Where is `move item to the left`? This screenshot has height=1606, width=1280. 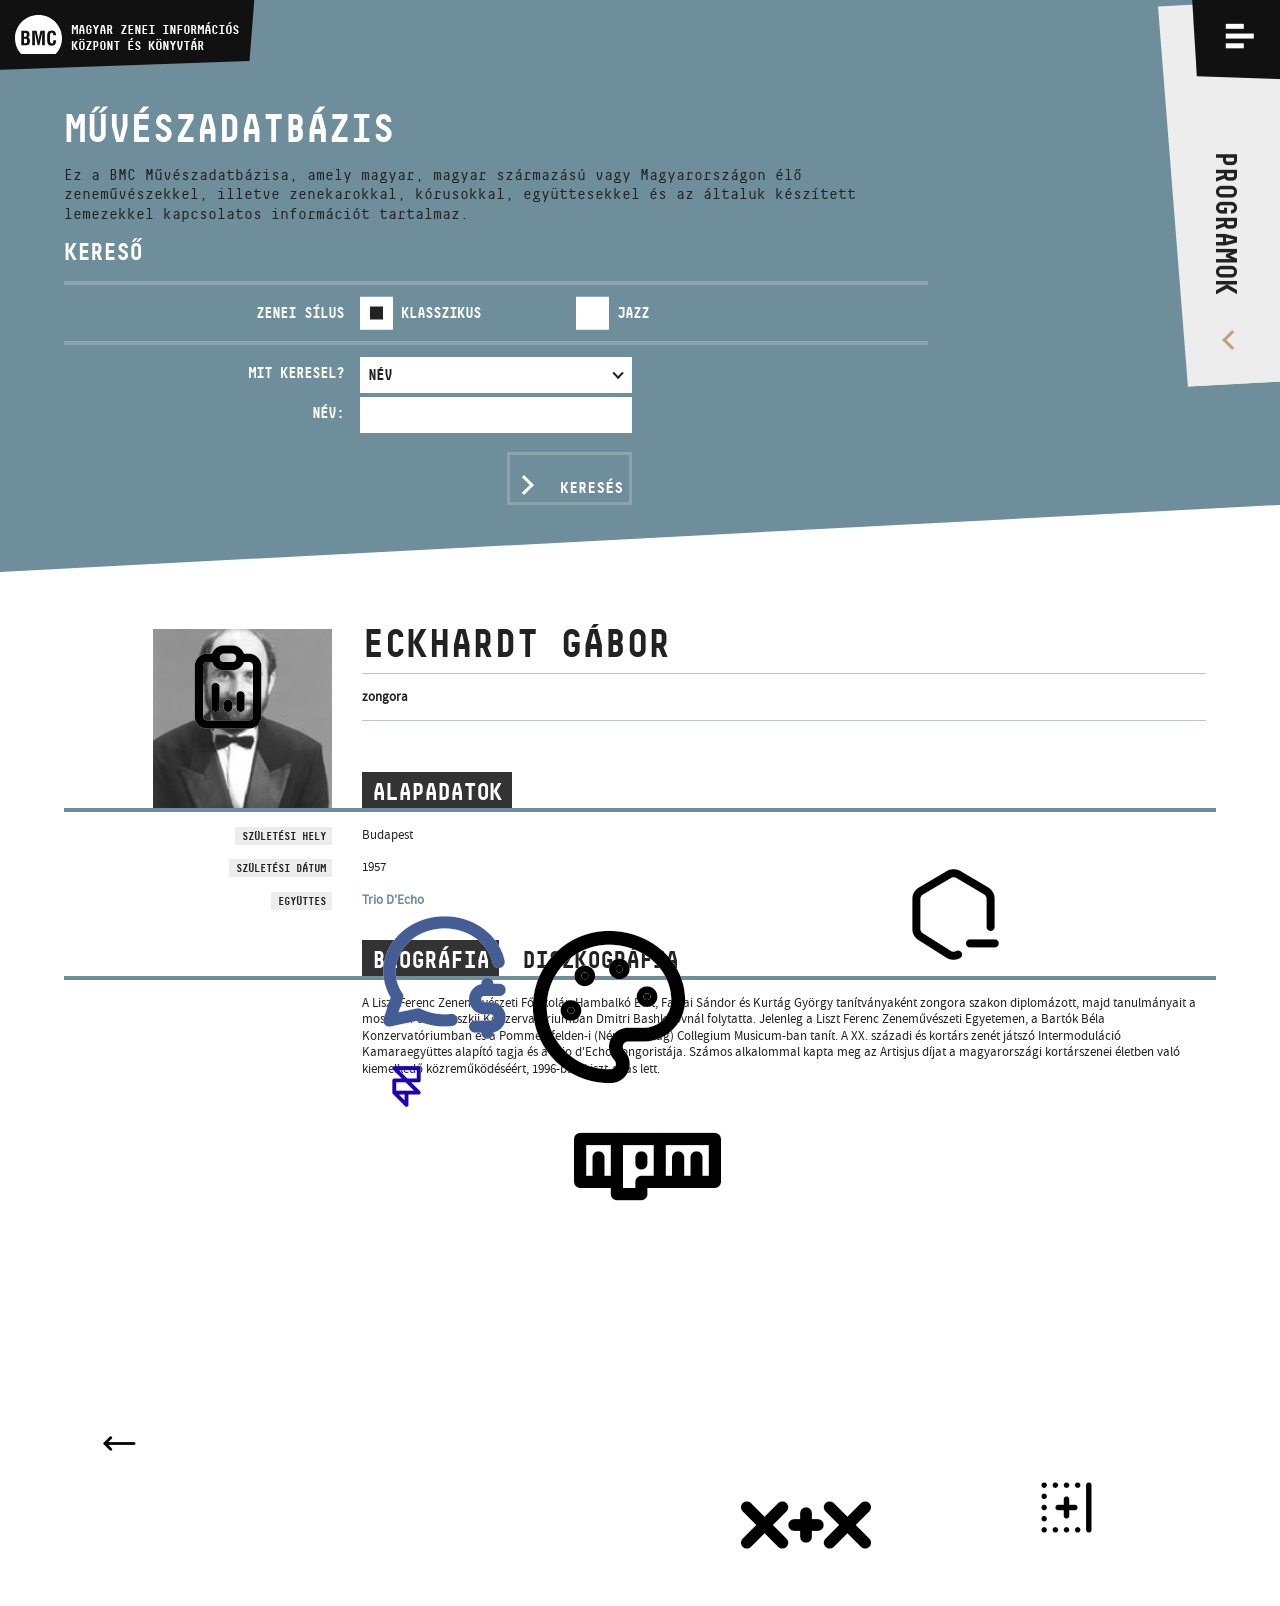 move item to the left is located at coordinates (119, 1443).